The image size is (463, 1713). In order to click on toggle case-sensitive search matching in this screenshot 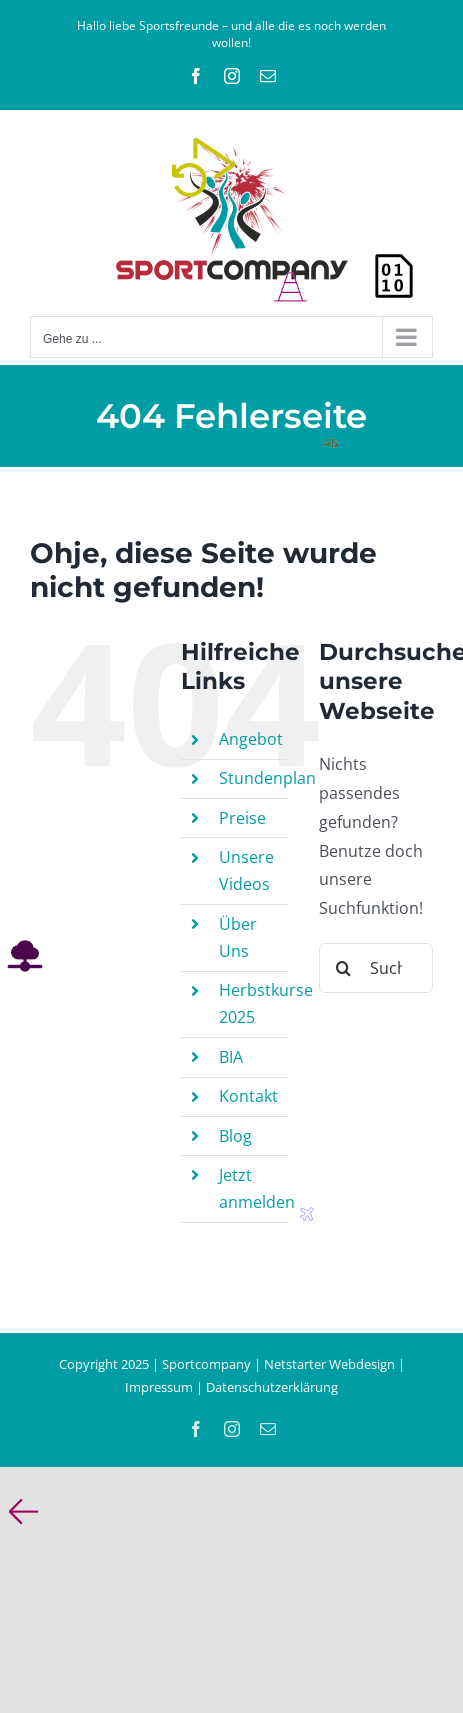, I will do `click(330, 444)`.